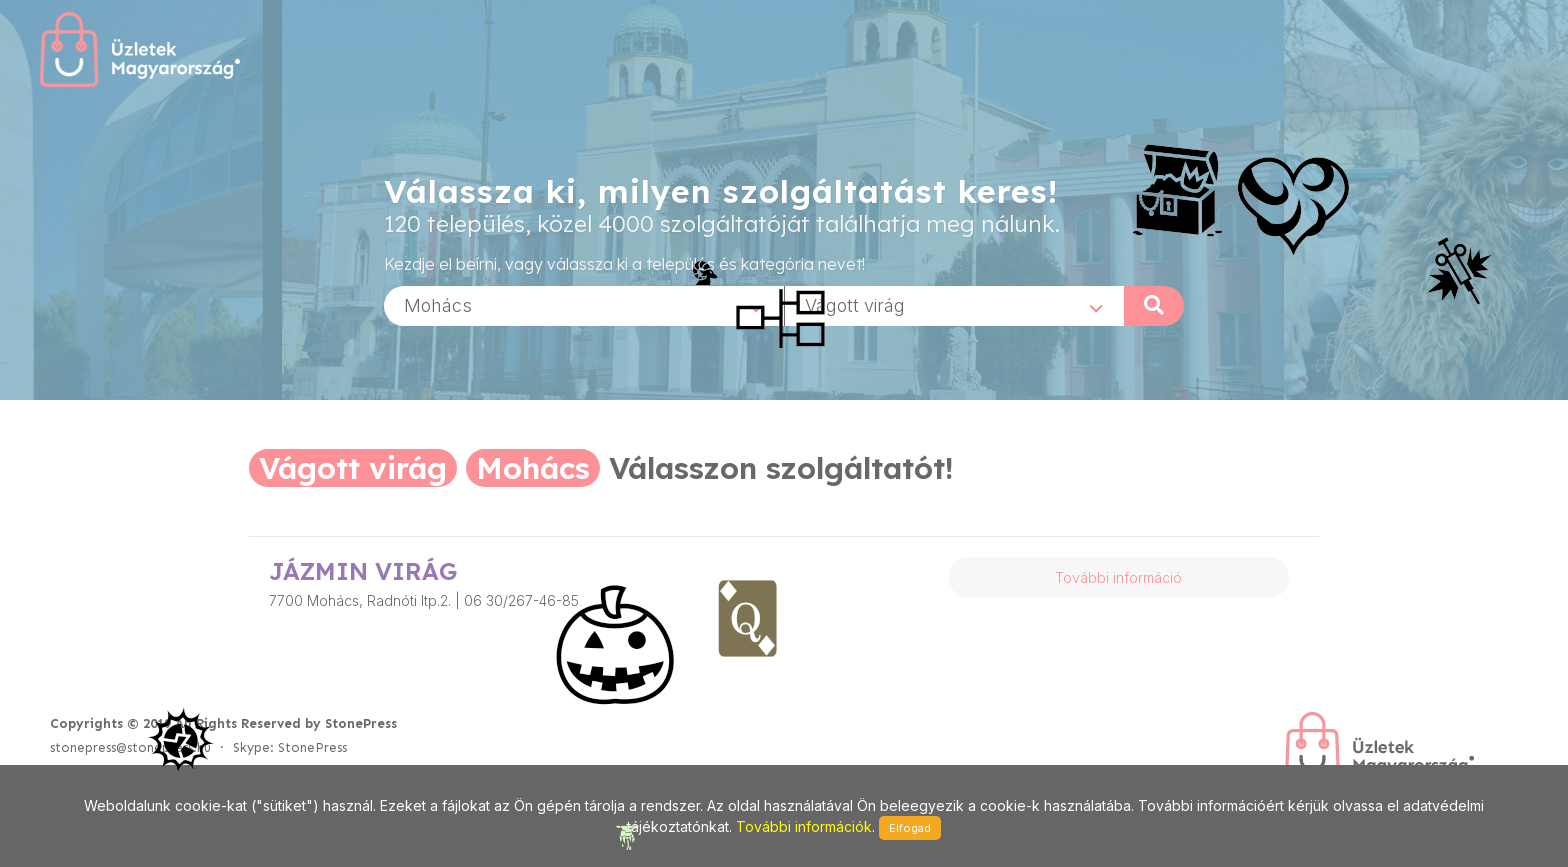  I want to click on indicates a power-up or special ability is active, so click(181, 740).